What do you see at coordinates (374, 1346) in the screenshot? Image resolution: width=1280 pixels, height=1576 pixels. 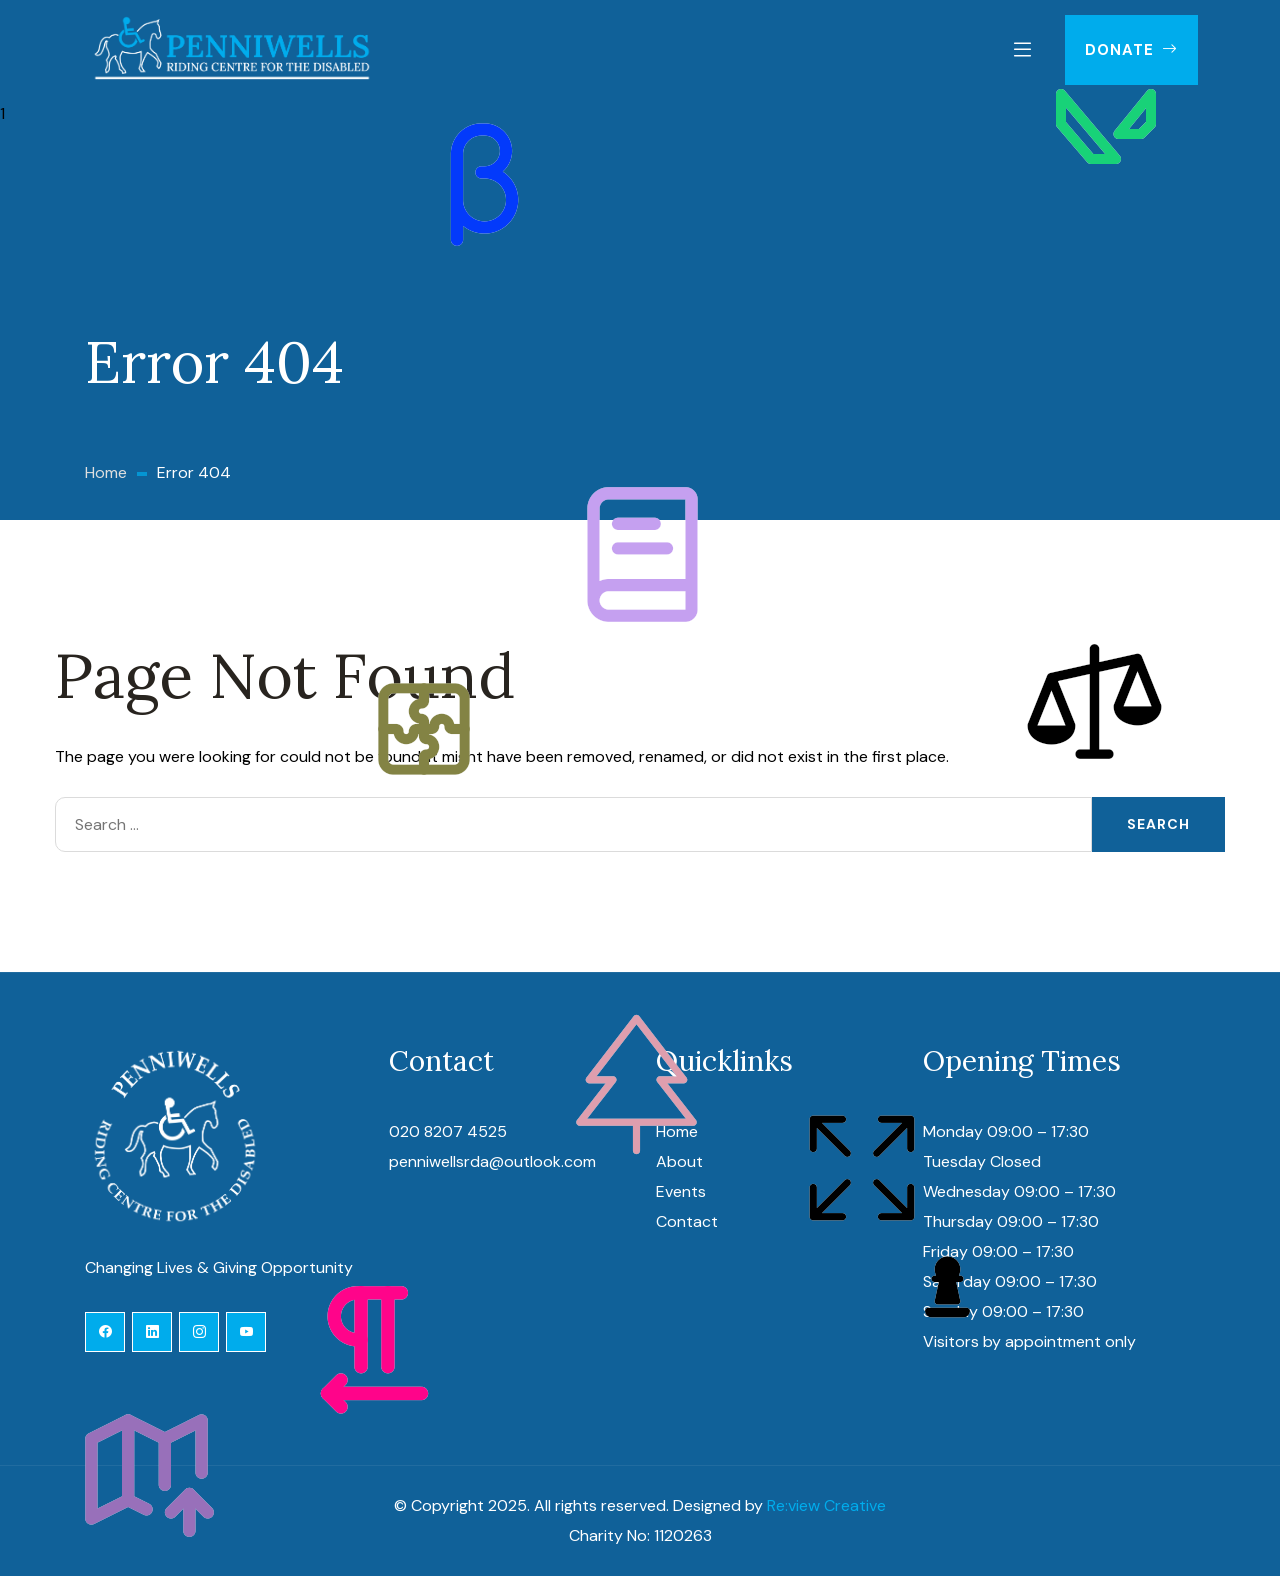 I see `switch text direction to right-to-left` at bounding box center [374, 1346].